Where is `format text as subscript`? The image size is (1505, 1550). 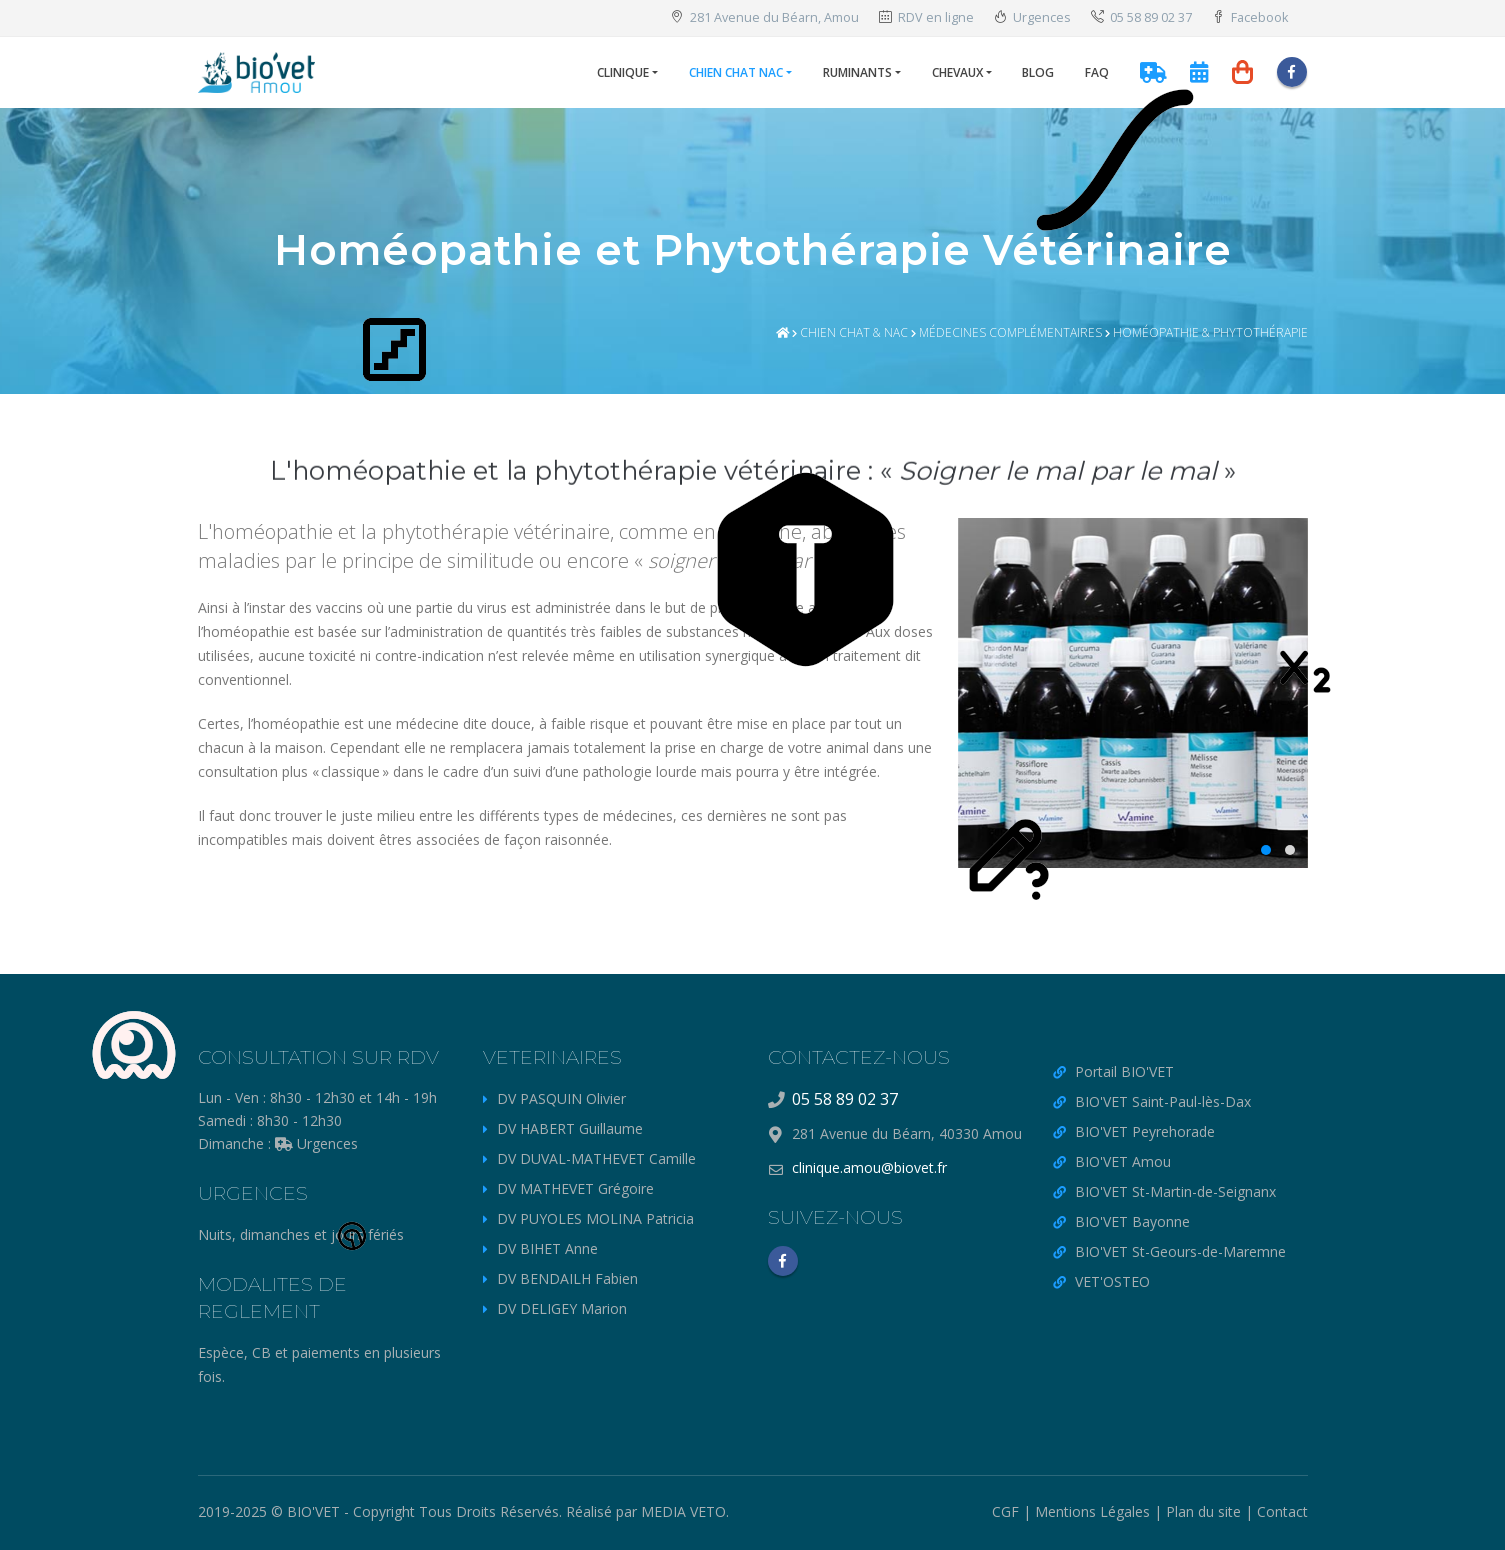 format text as subscript is located at coordinates (1302, 667).